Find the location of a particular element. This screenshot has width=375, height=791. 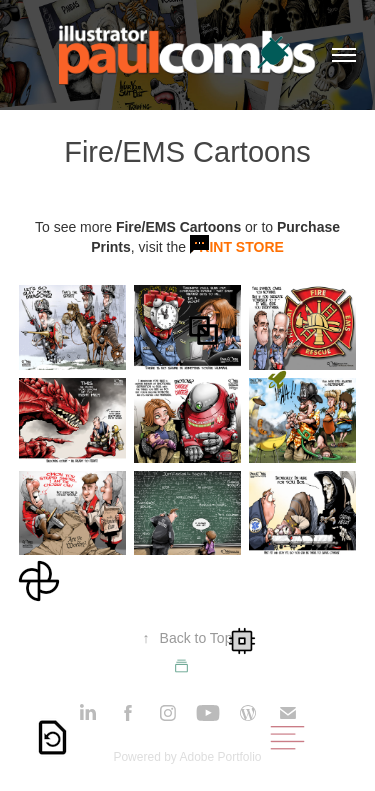

launch or deploy a project is located at coordinates (277, 379).